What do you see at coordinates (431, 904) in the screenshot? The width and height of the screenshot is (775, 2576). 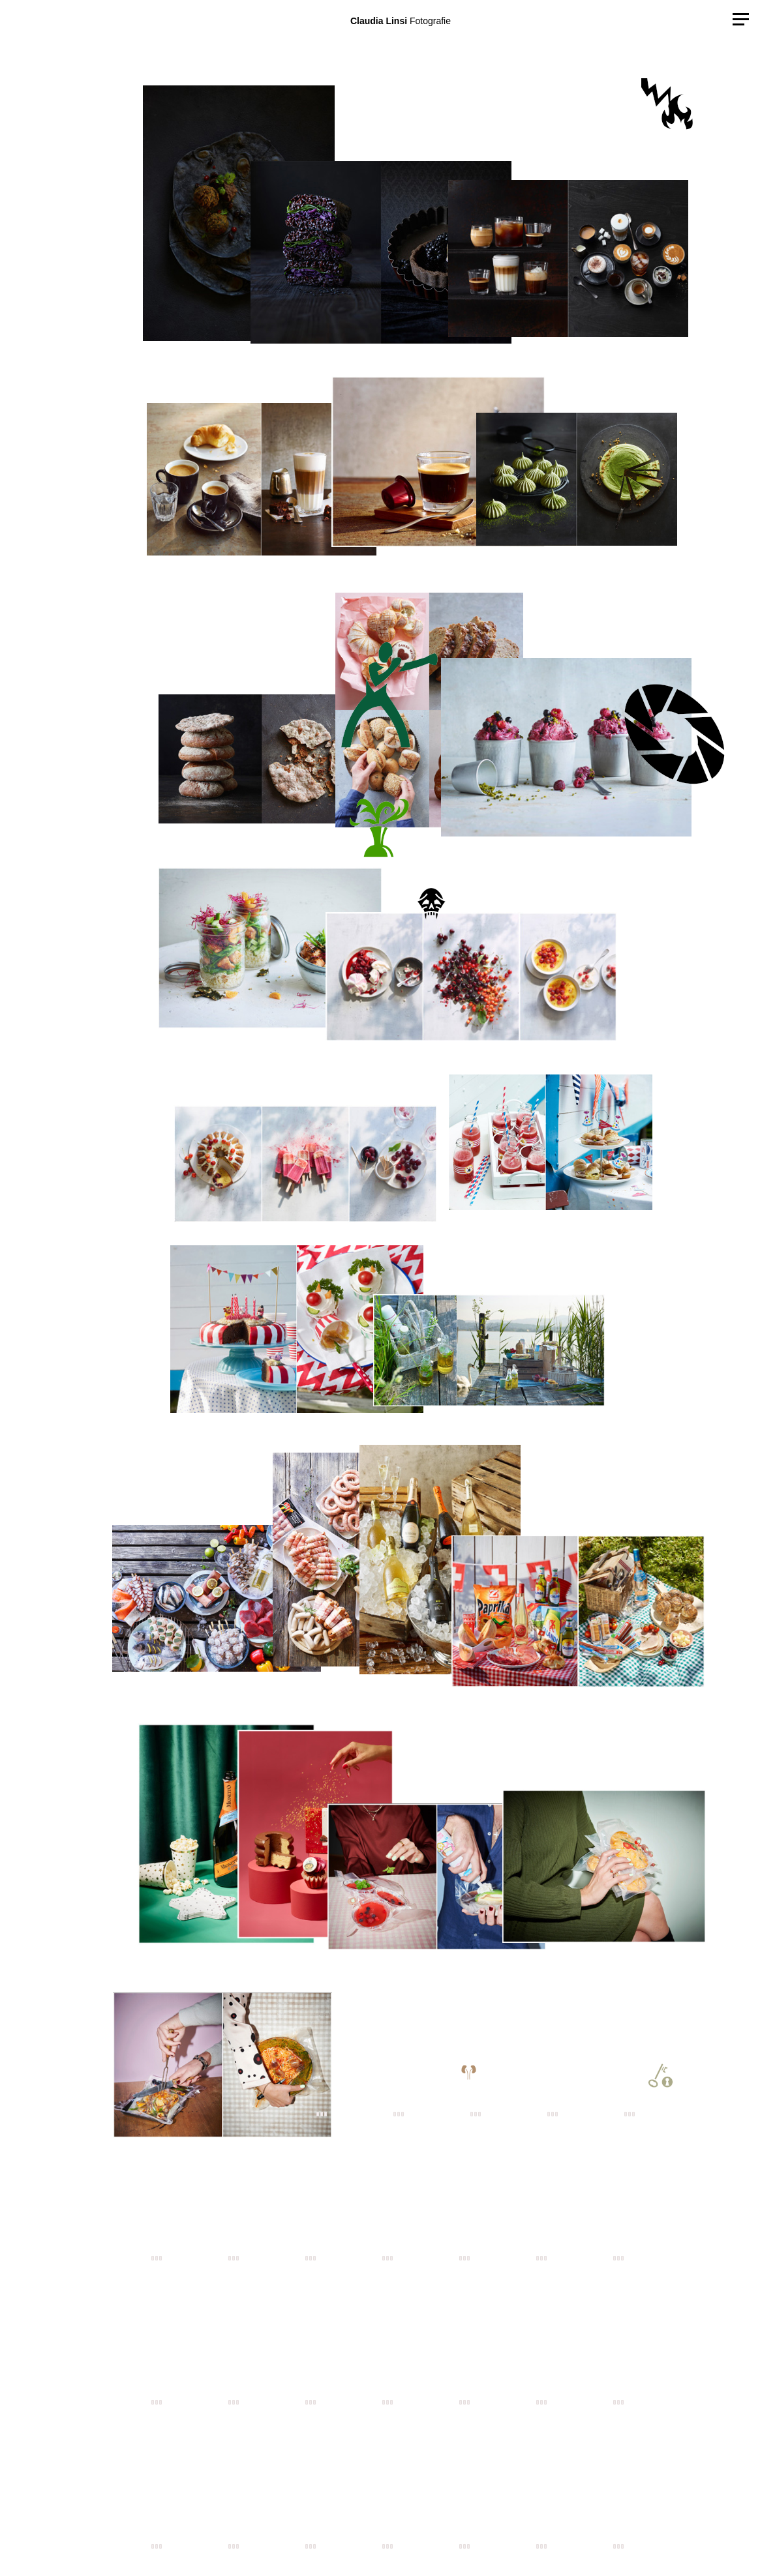 I see `indicates danger or deadly hazard in game` at bounding box center [431, 904].